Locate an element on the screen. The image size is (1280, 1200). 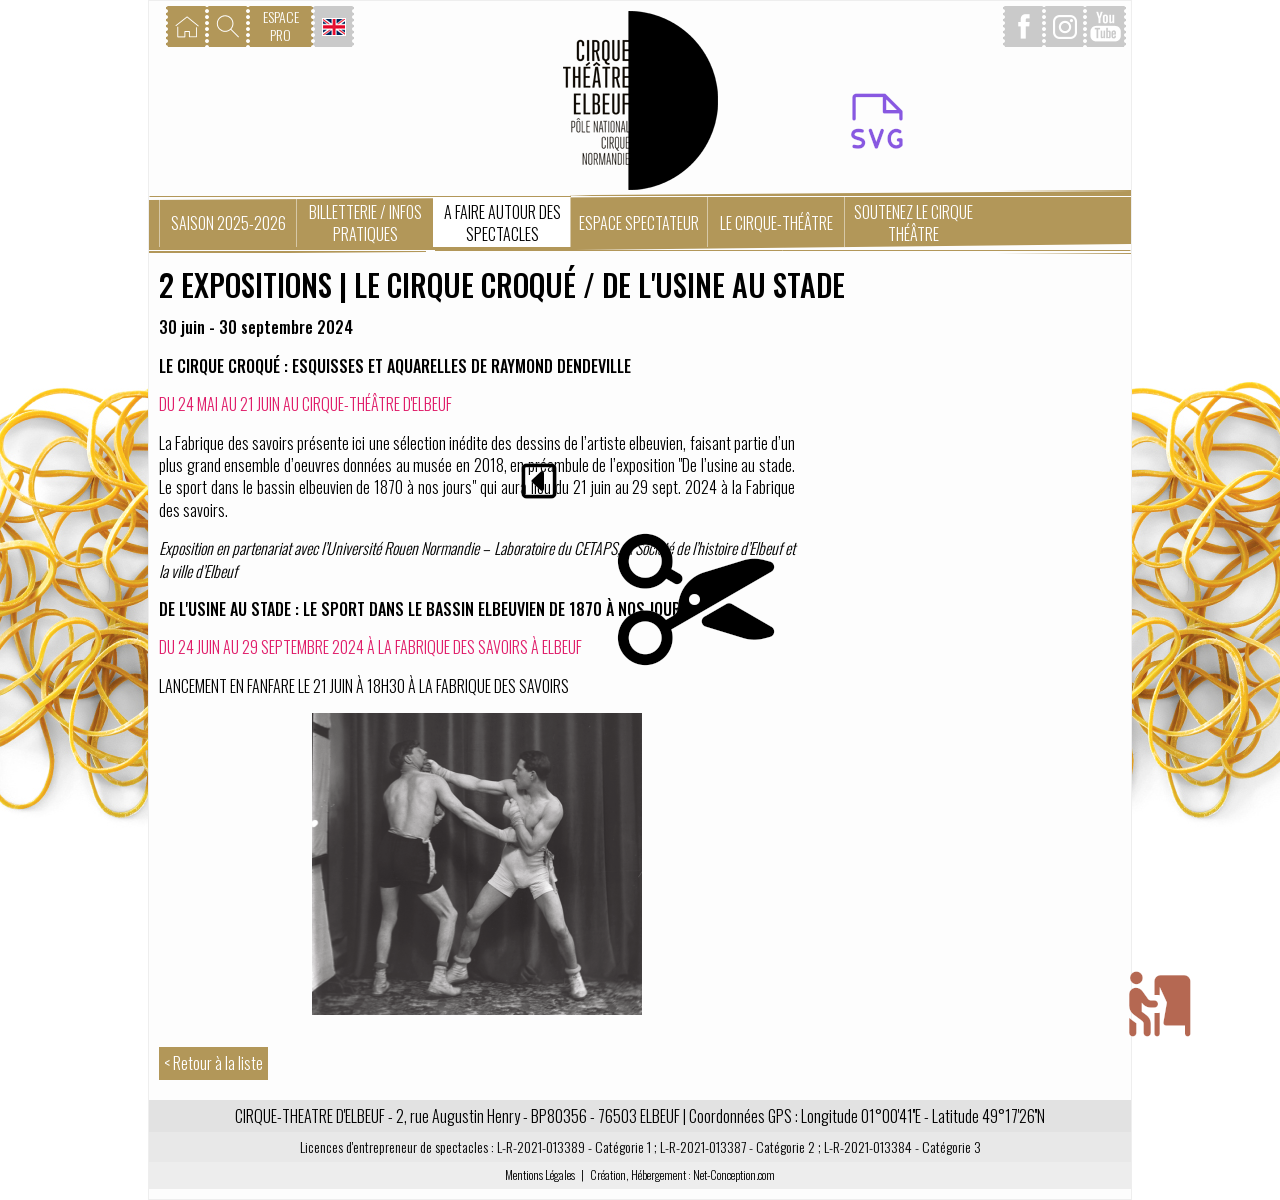
access voting or polling booth is located at coordinates (1158, 1004).